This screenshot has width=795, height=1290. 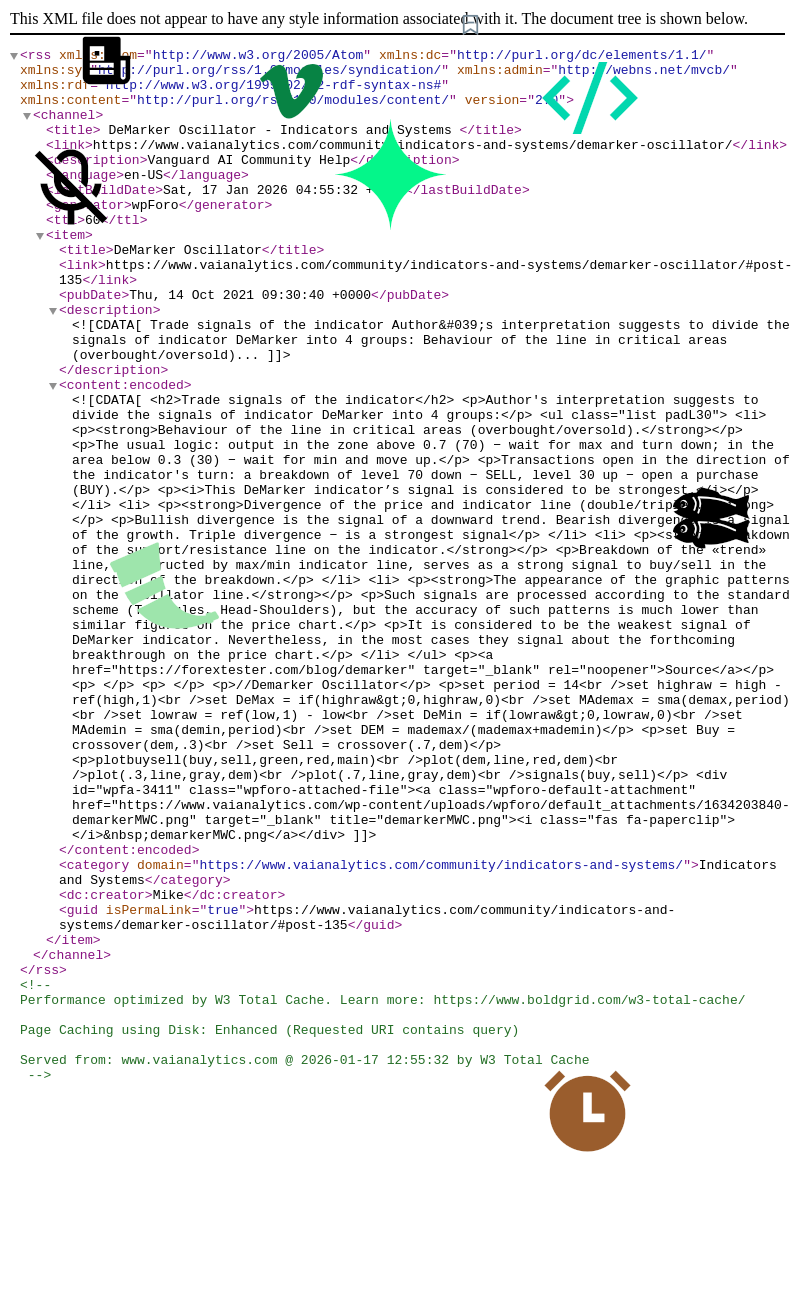 What do you see at coordinates (106, 60) in the screenshot?
I see `view news articles` at bounding box center [106, 60].